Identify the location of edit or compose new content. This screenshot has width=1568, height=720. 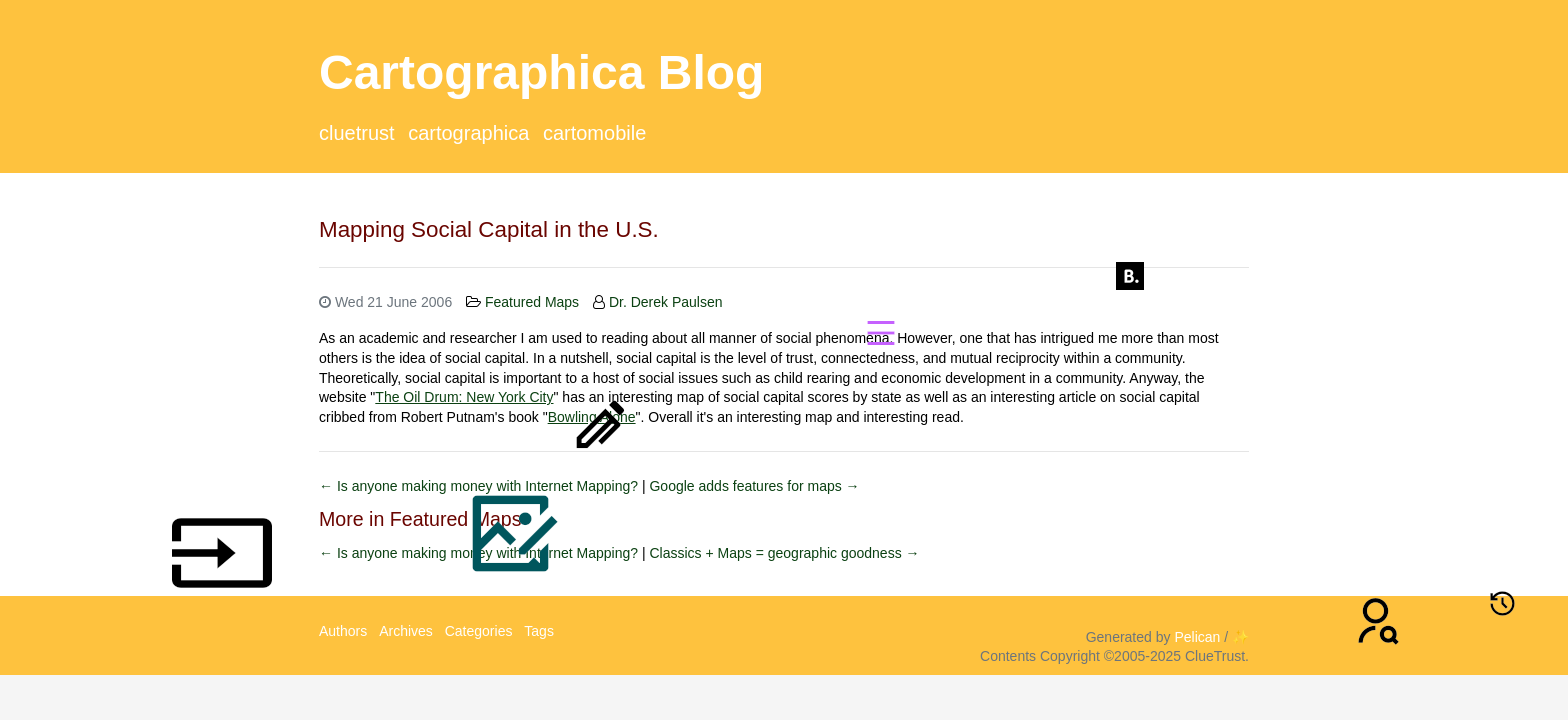
(599, 425).